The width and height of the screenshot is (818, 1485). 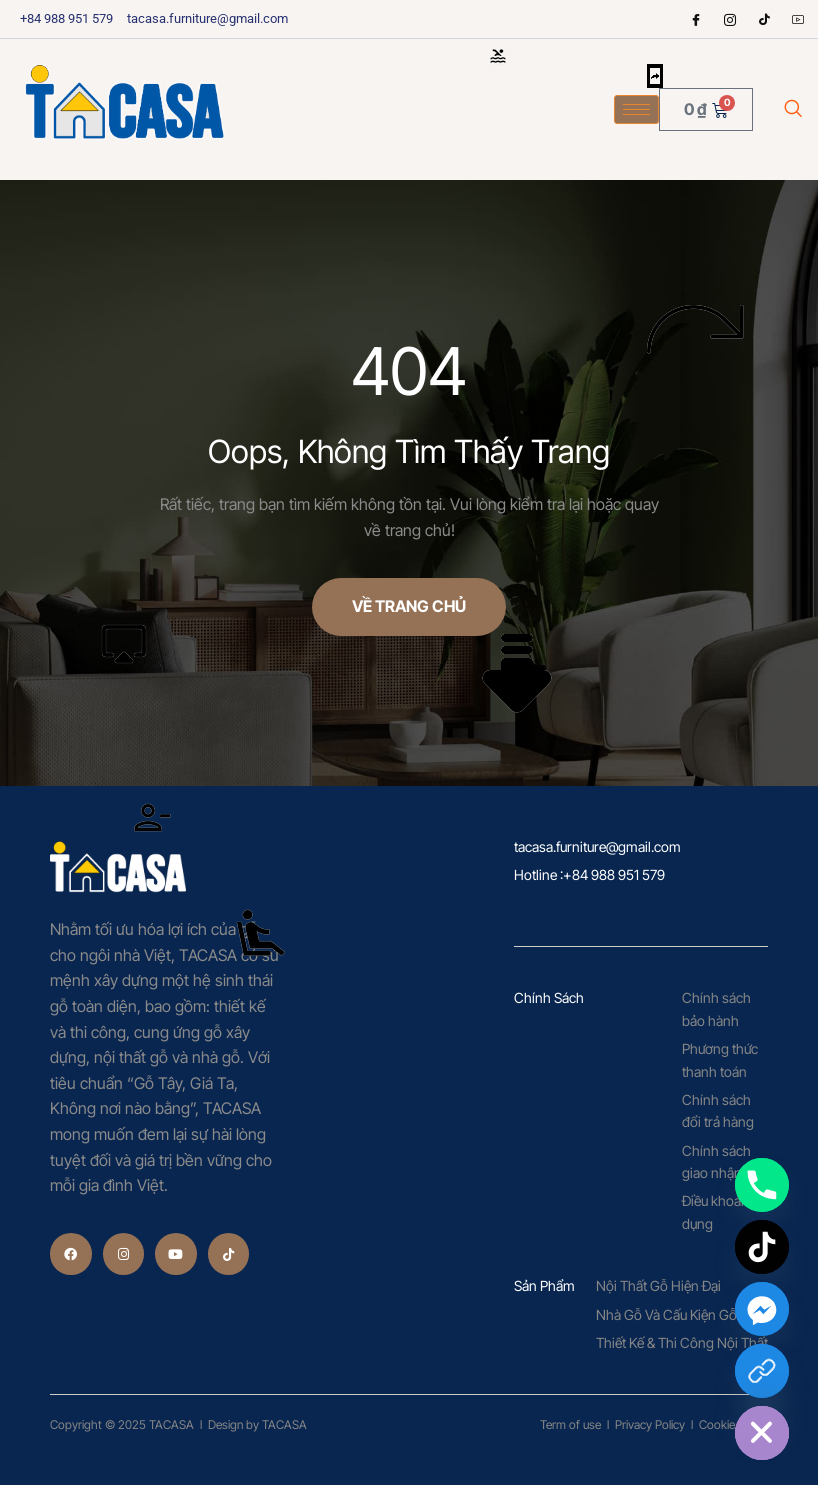 What do you see at coordinates (655, 76) in the screenshot?
I see `share your mobile screen` at bounding box center [655, 76].